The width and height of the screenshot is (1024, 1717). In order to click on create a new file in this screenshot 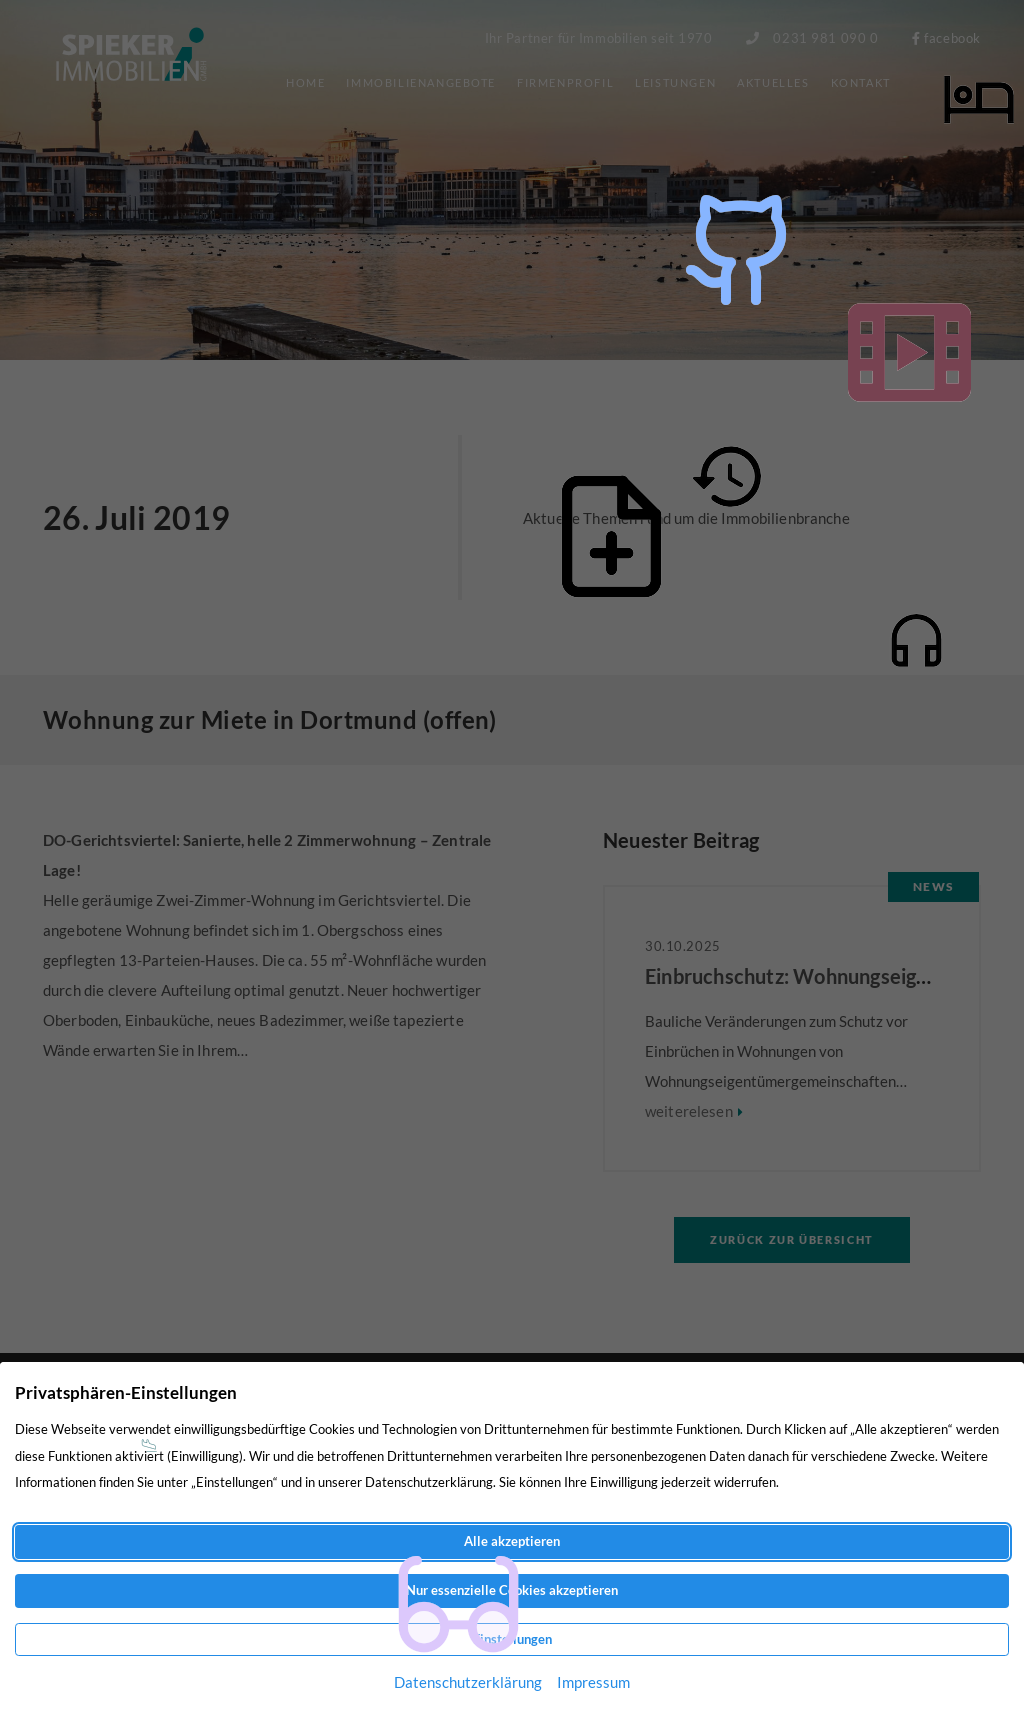, I will do `click(611, 536)`.